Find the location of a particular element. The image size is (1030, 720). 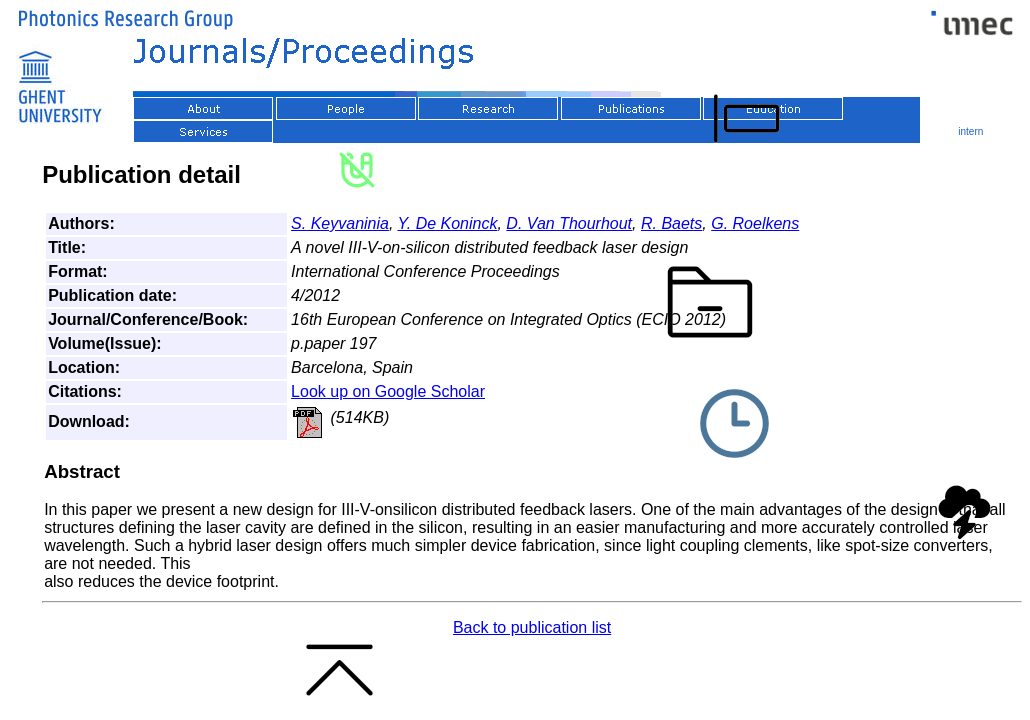

view current time is located at coordinates (734, 423).